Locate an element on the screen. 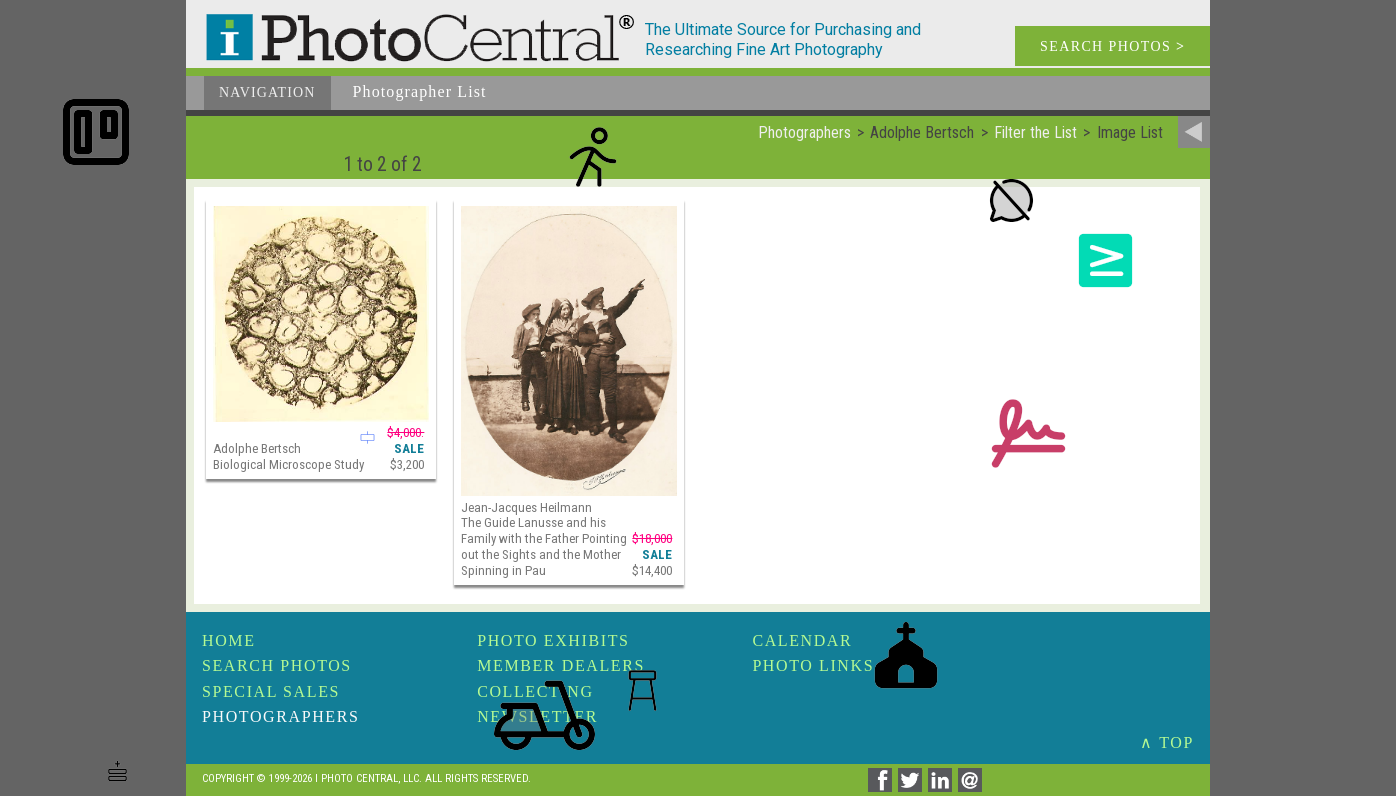 The height and width of the screenshot is (796, 1396). align object to horizontal center is located at coordinates (367, 437).